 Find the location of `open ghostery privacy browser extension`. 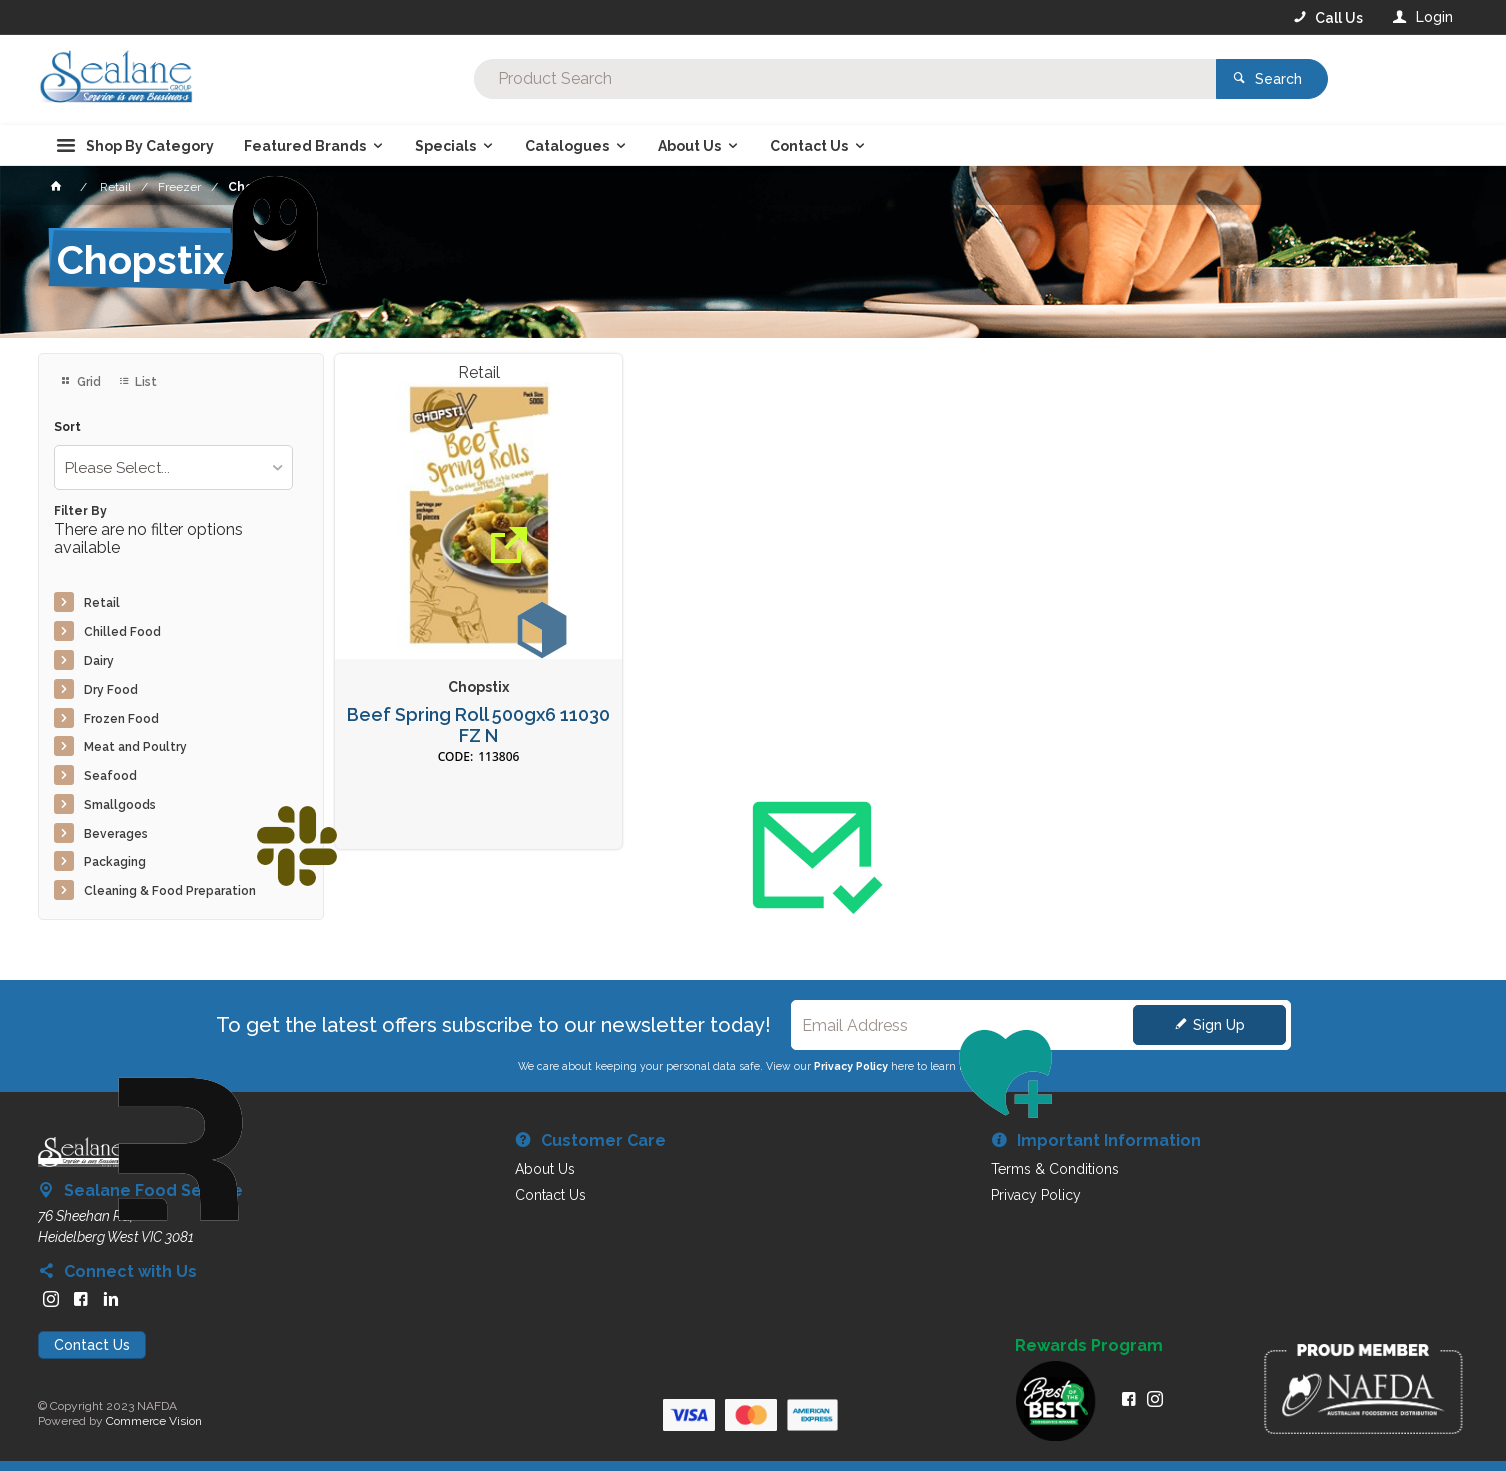

open ghostery privacy browser extension is located at coordinates (275, 234).